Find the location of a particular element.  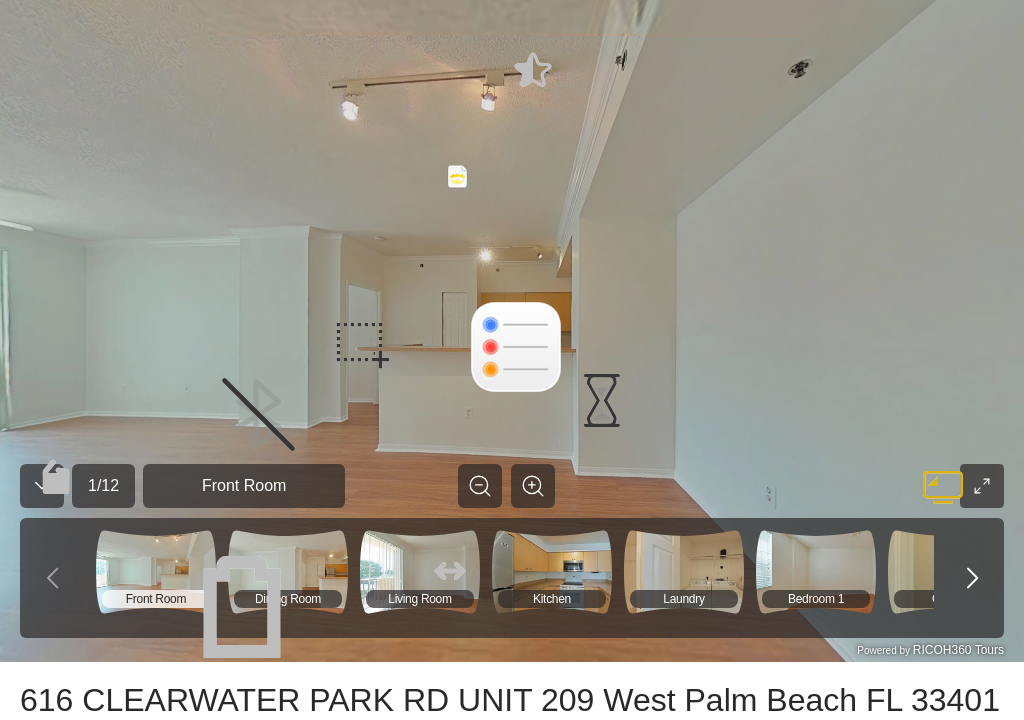

nim programming language source file is located at coordinates (457, 176).